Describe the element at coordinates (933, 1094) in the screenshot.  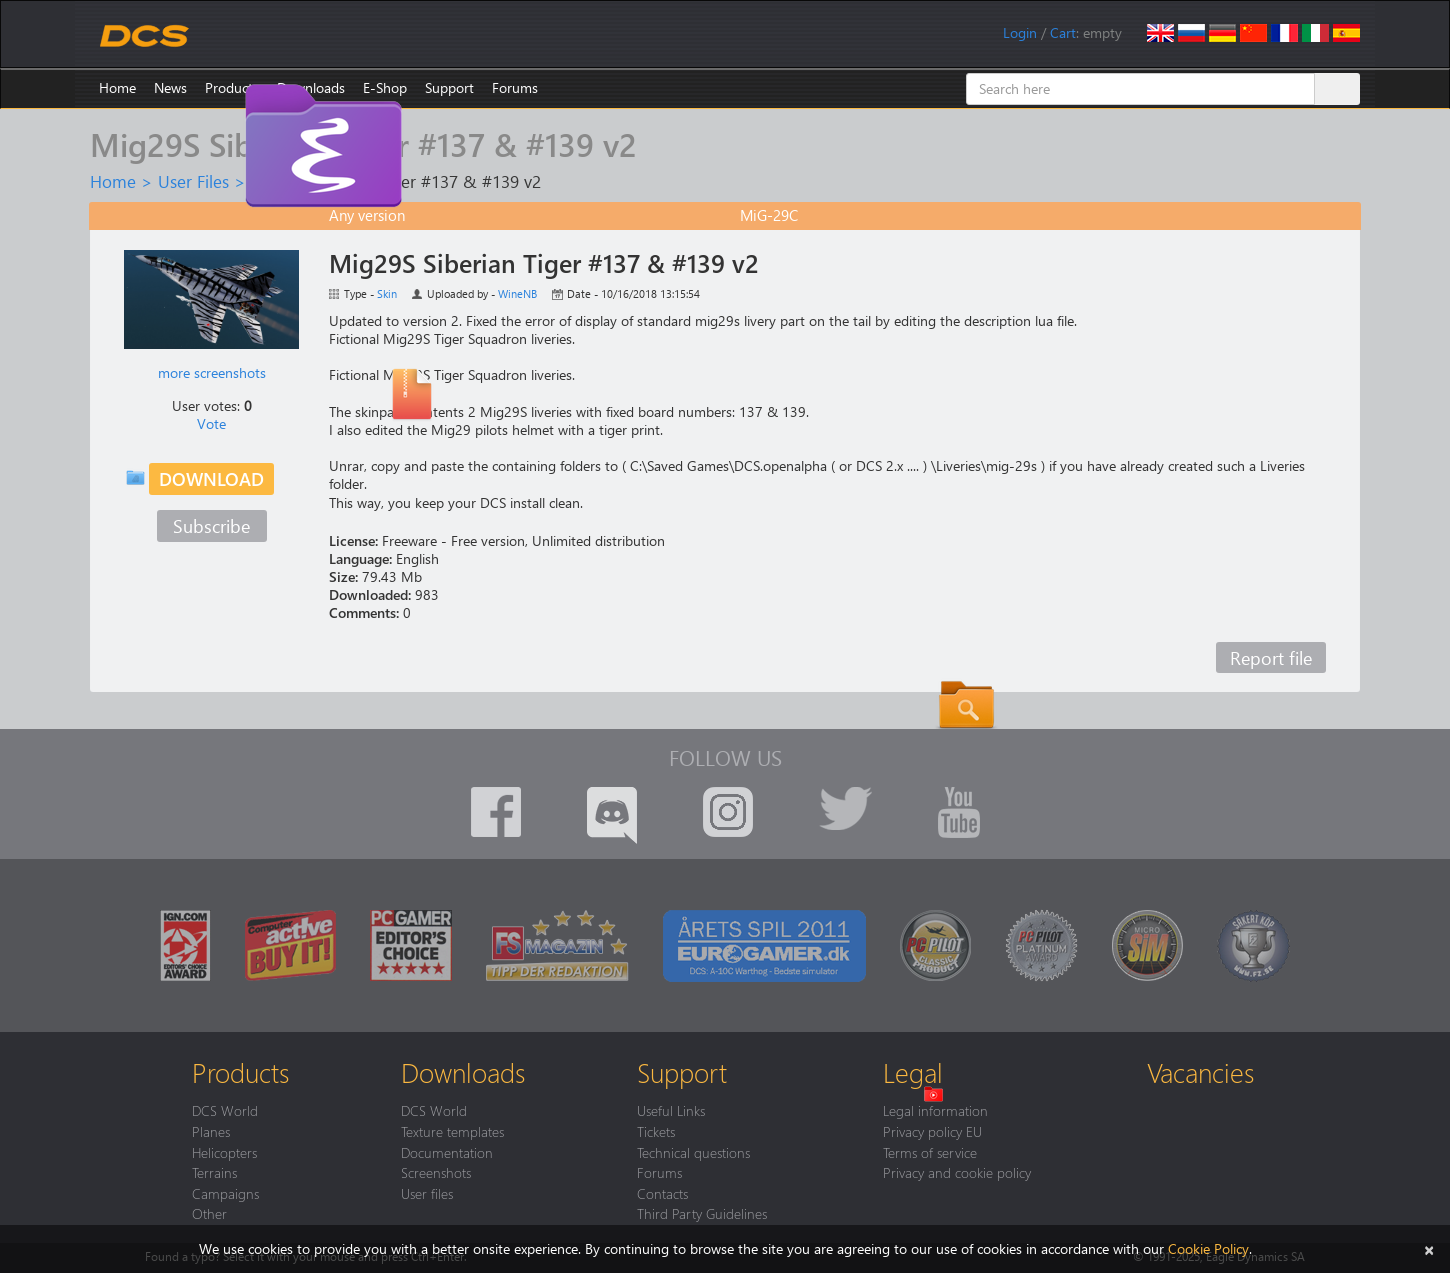
I see `open folder containing youtube music files` at that location.